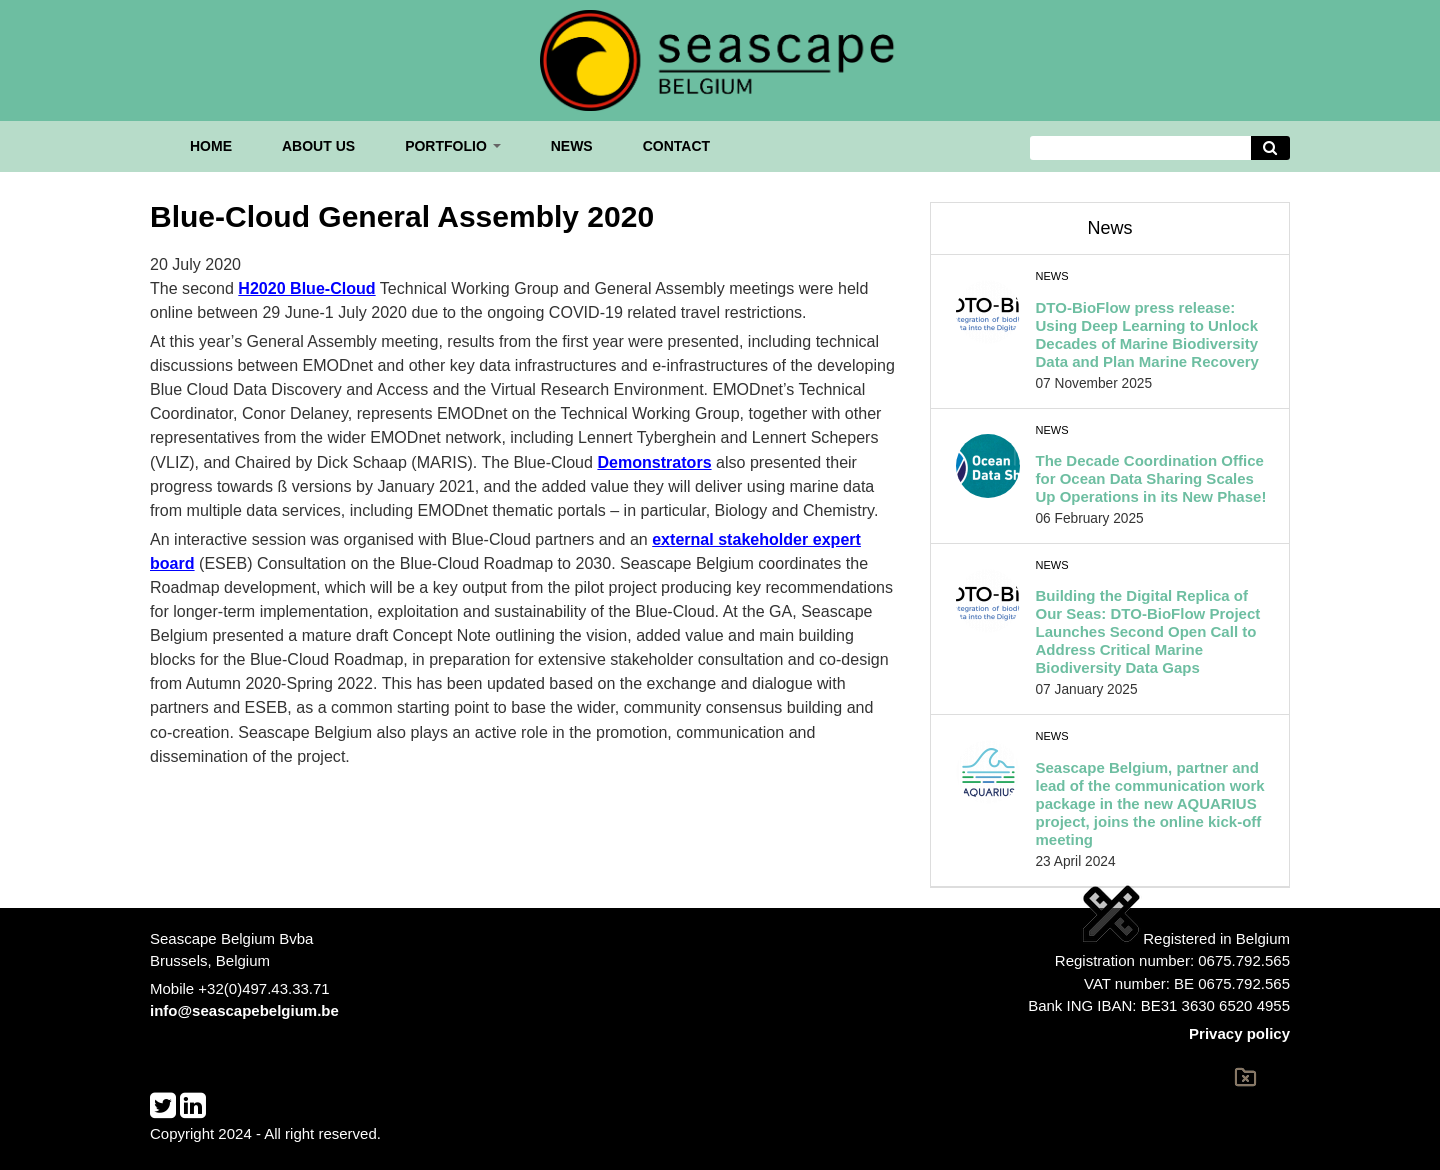 The width and height of the screenshot is (1440, 1170). I want to click on delete a folder, so click(1245, 1077).